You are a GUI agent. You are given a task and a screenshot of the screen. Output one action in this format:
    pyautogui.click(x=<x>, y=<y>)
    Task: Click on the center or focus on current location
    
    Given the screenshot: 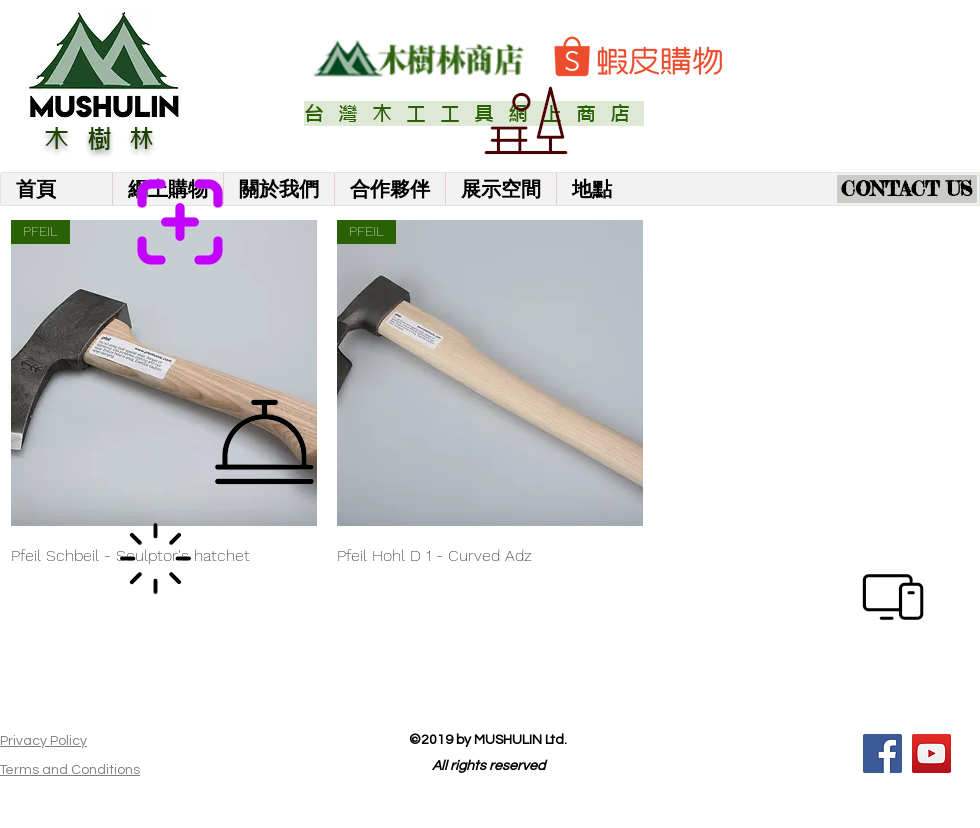 What is the action you would take?
    pyautogui.click(x=180, y=222)
    